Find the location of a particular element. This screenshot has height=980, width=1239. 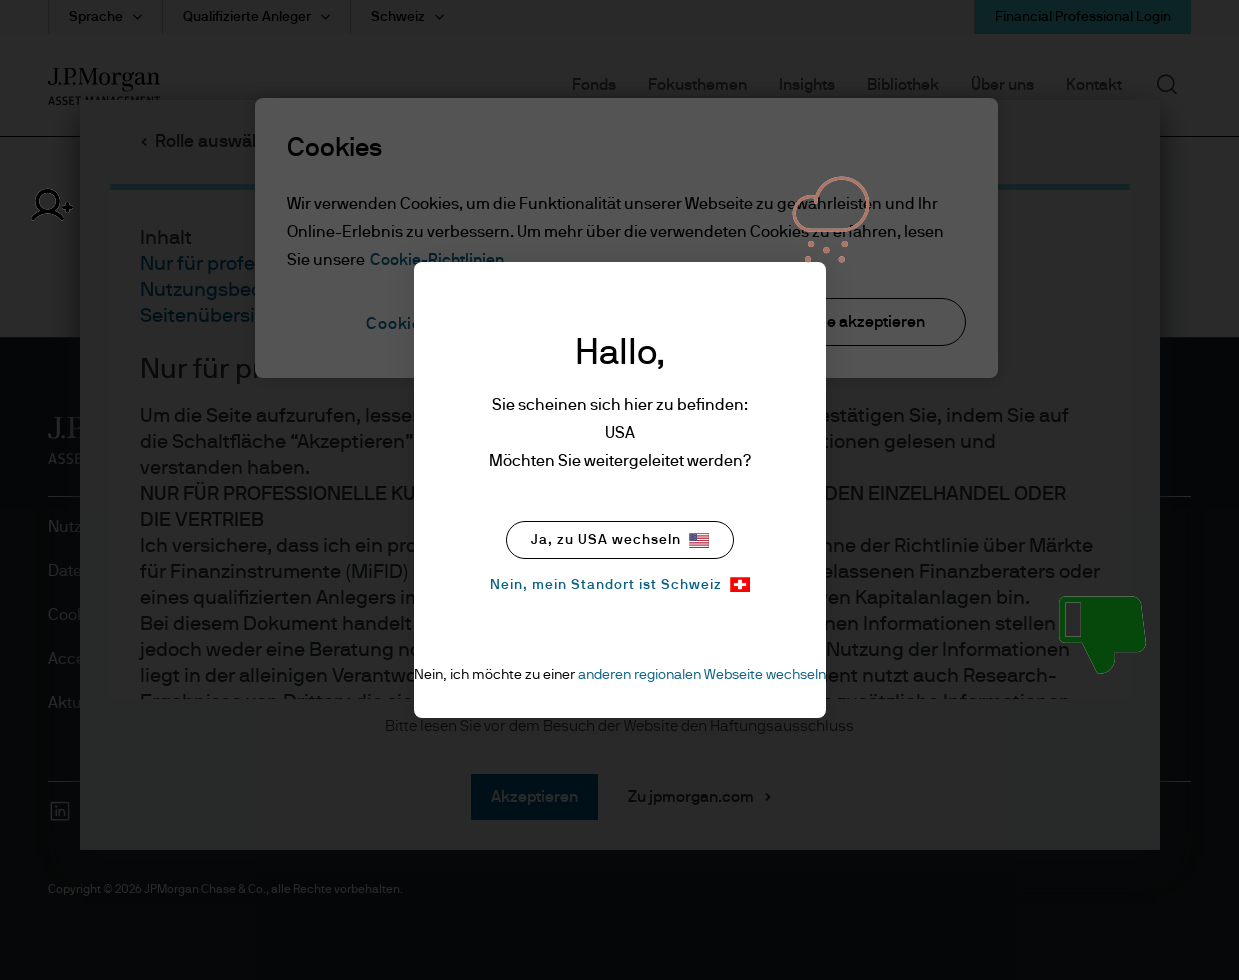

add a new user or contact is located at coordinates (51, 206).